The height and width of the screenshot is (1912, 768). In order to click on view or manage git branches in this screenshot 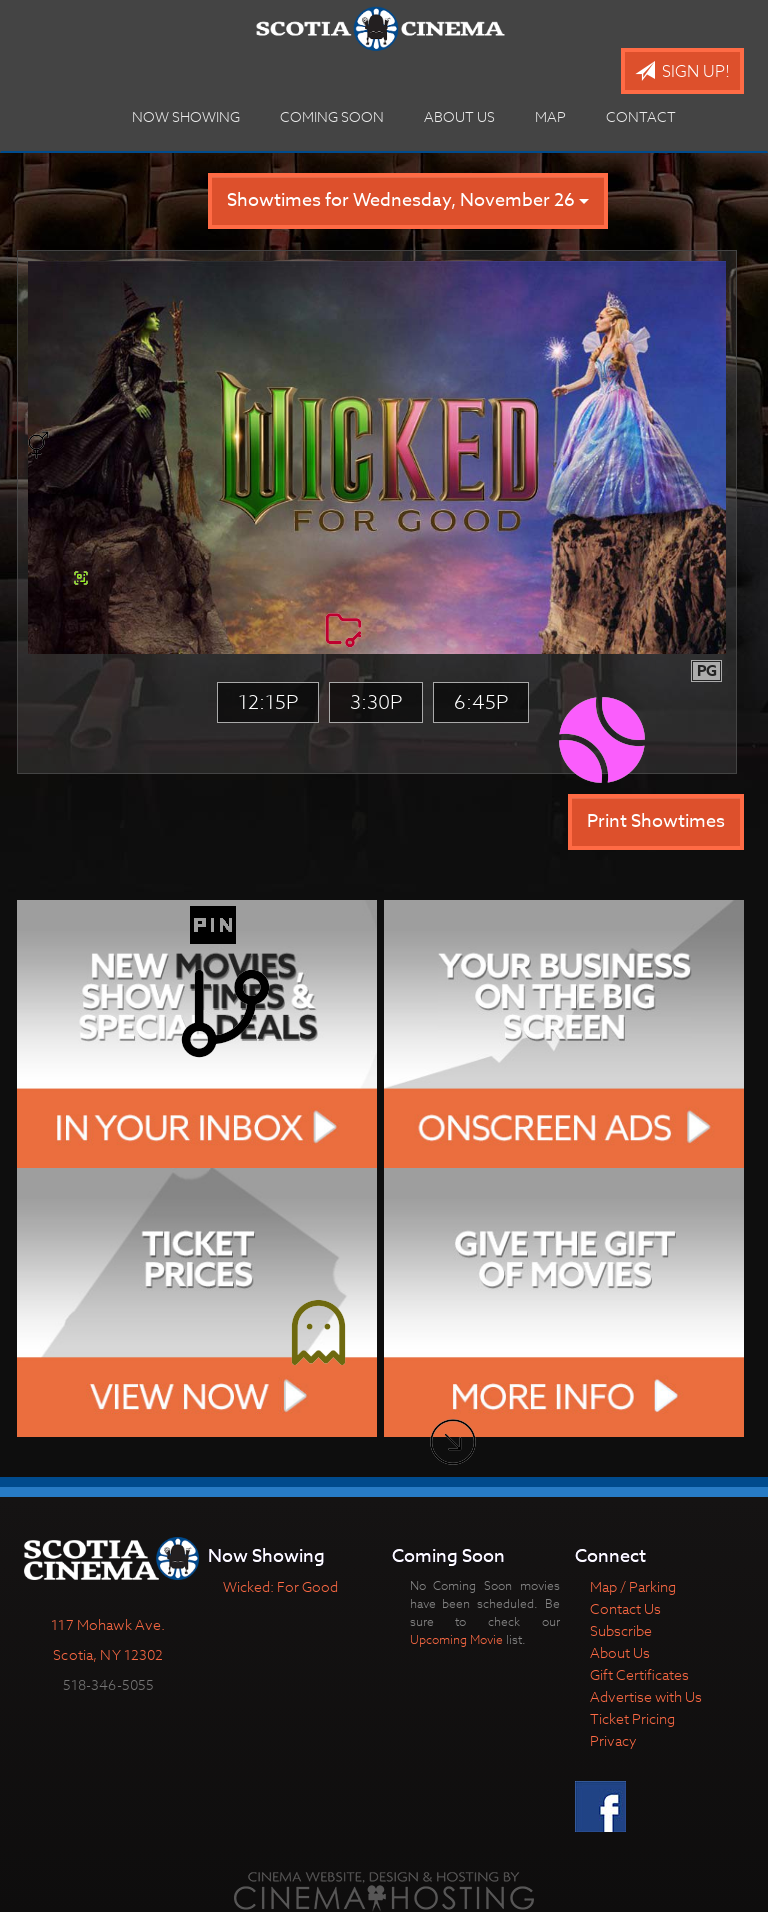, I will do `click(225, 1013)`.